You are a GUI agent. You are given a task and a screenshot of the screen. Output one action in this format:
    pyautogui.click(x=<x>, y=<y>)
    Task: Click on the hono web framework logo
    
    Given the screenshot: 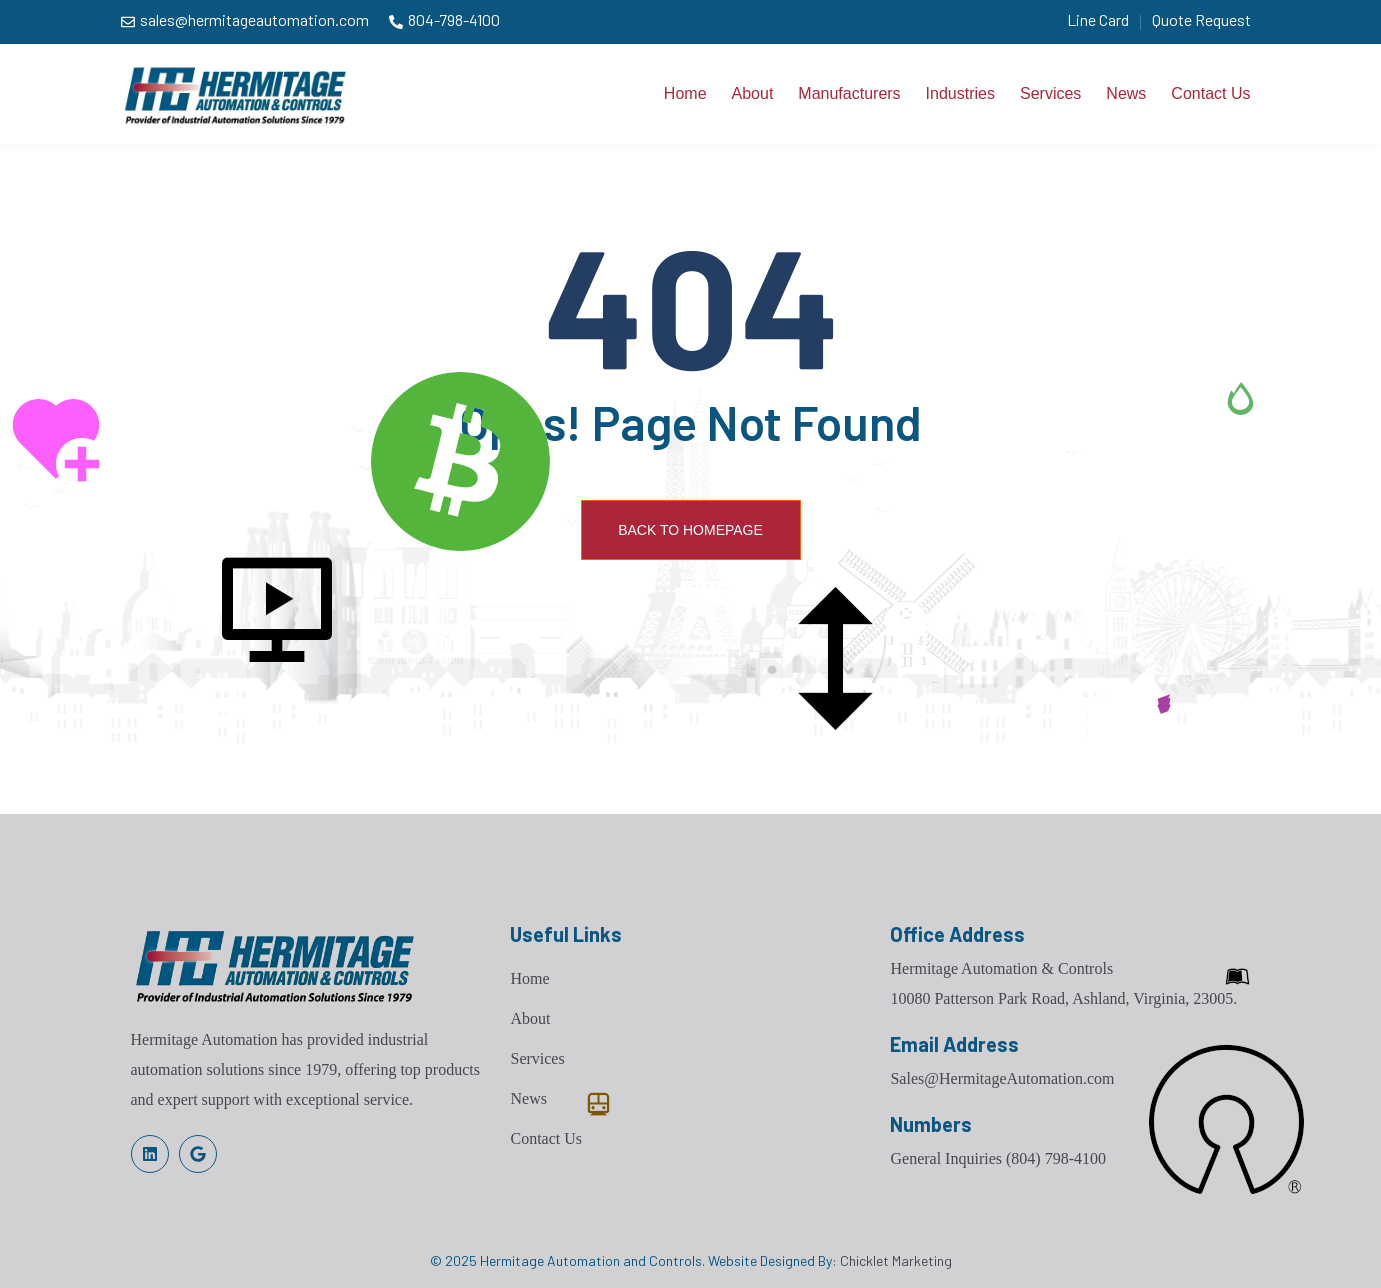 What is the action you would take?
    pyautogui.click(x=1240, y=398)
    